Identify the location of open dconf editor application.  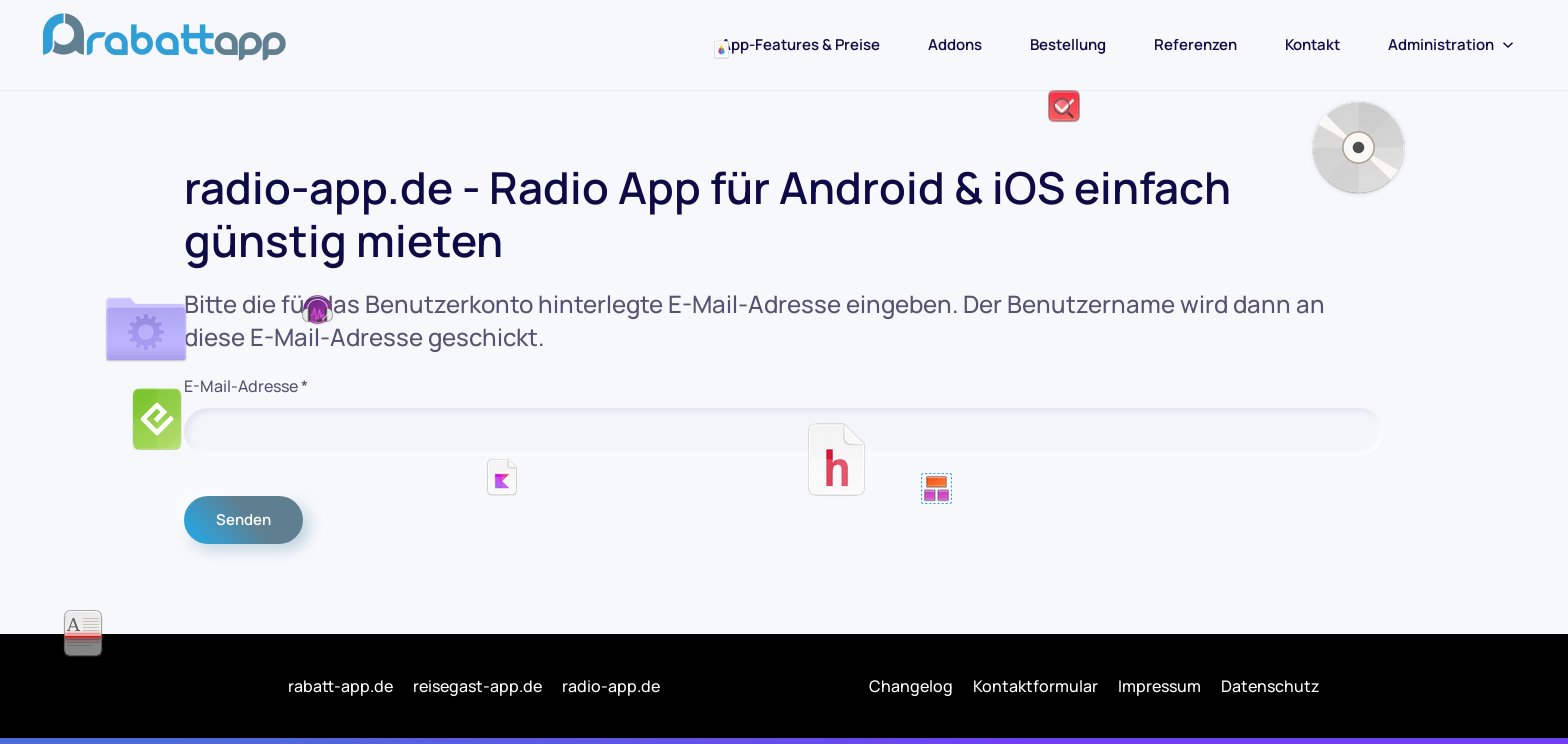
(1064, 106).